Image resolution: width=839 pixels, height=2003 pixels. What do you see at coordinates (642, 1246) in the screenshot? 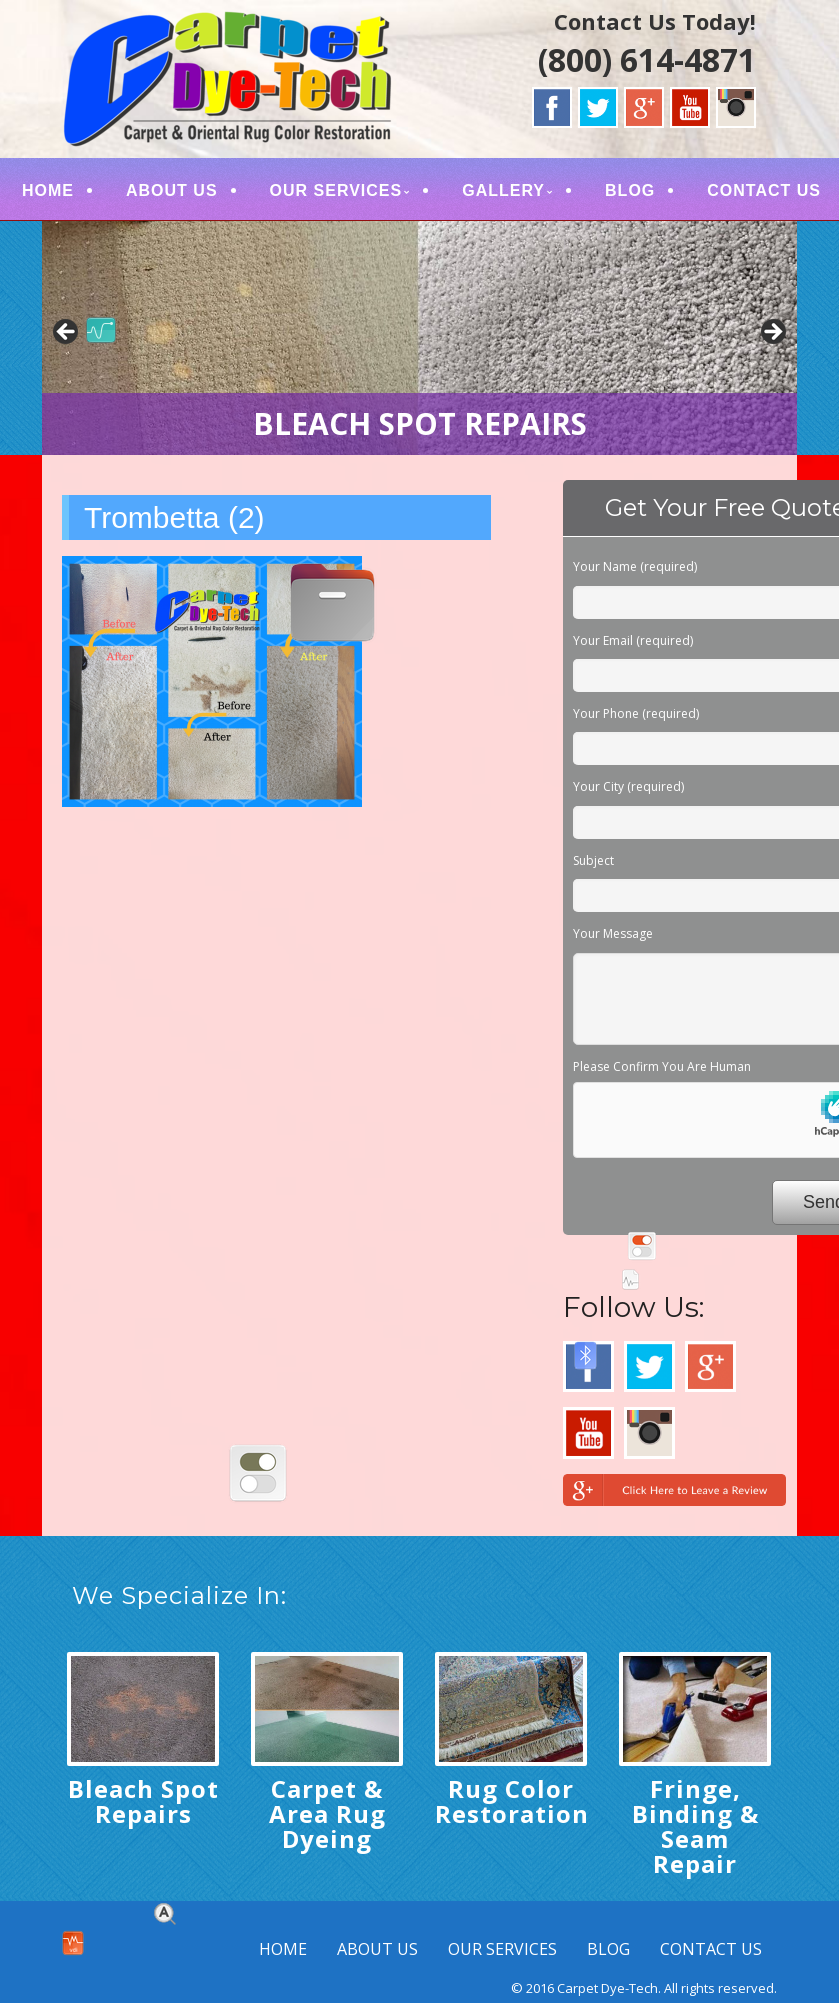
I see `open unity tweak tool settings` at bounding box center [642, 1246].